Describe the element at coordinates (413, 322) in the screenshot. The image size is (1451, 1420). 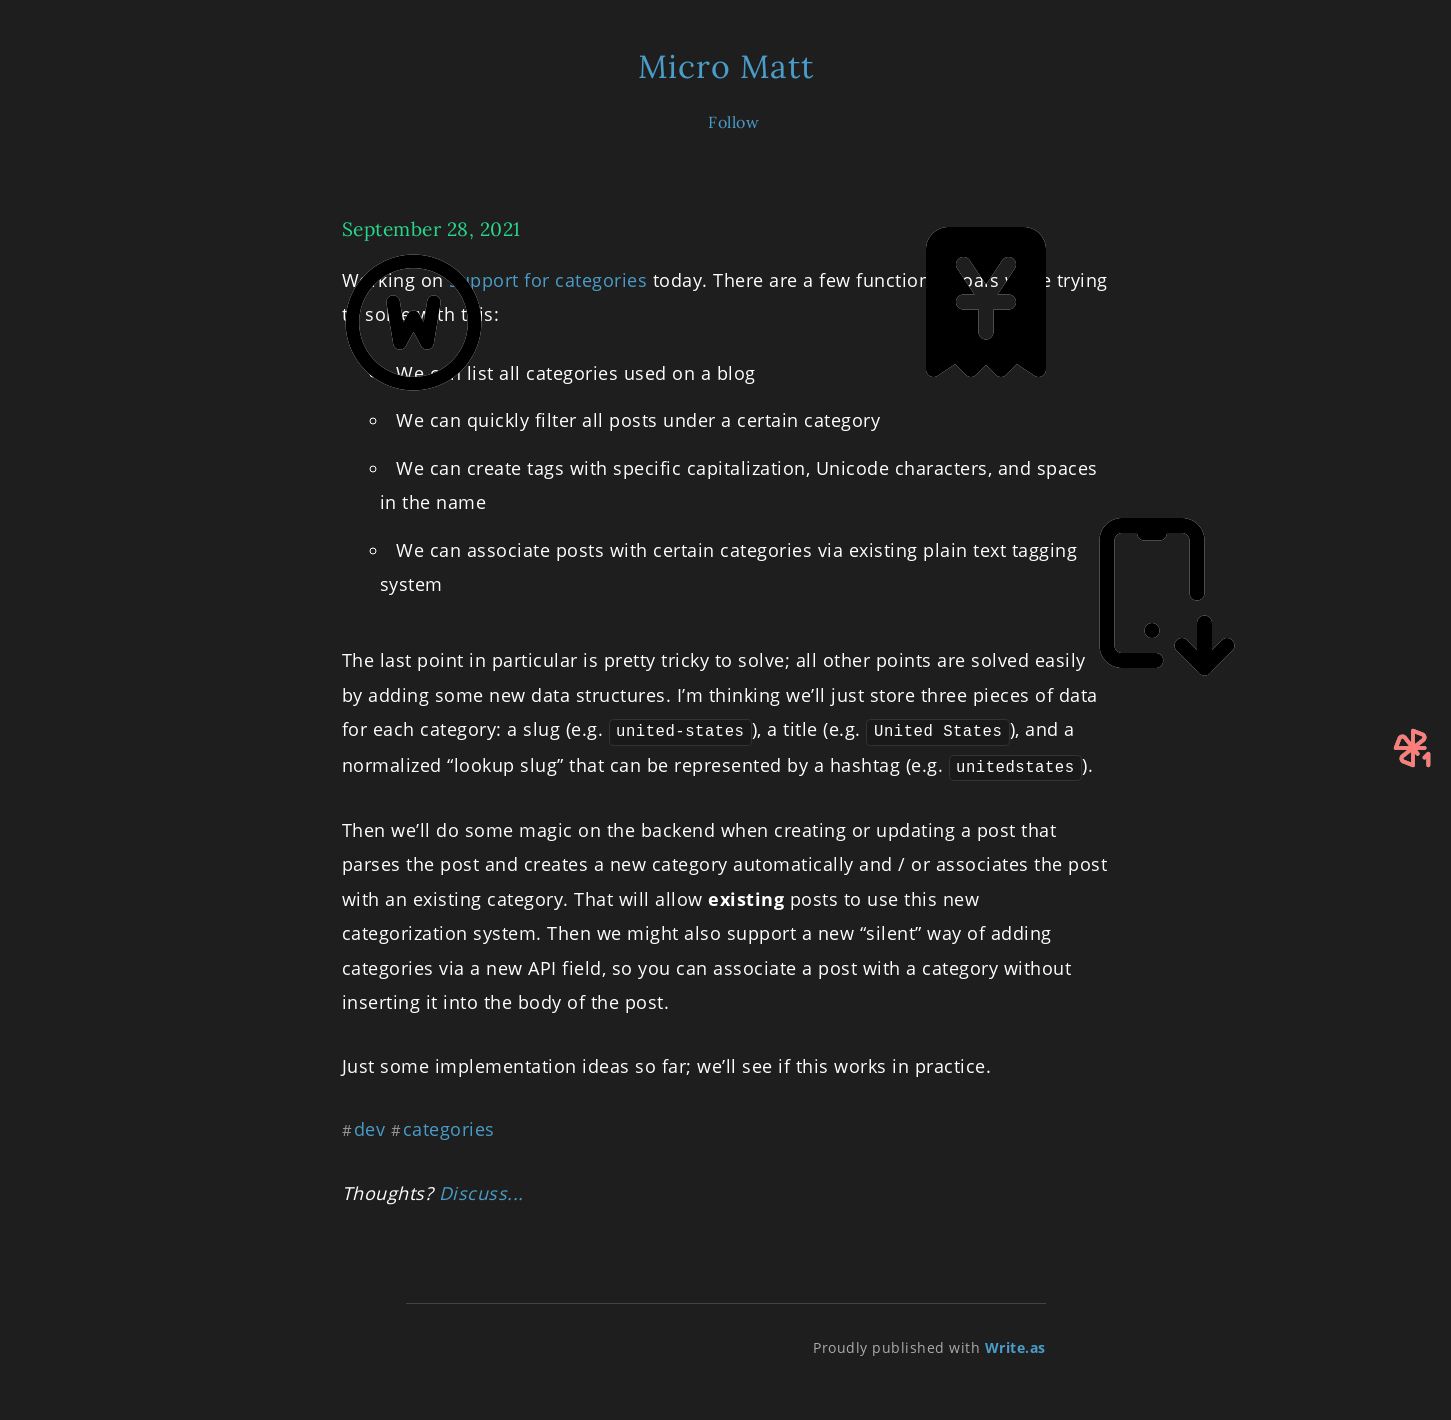
I see `indicates west direction on a map` at that location.